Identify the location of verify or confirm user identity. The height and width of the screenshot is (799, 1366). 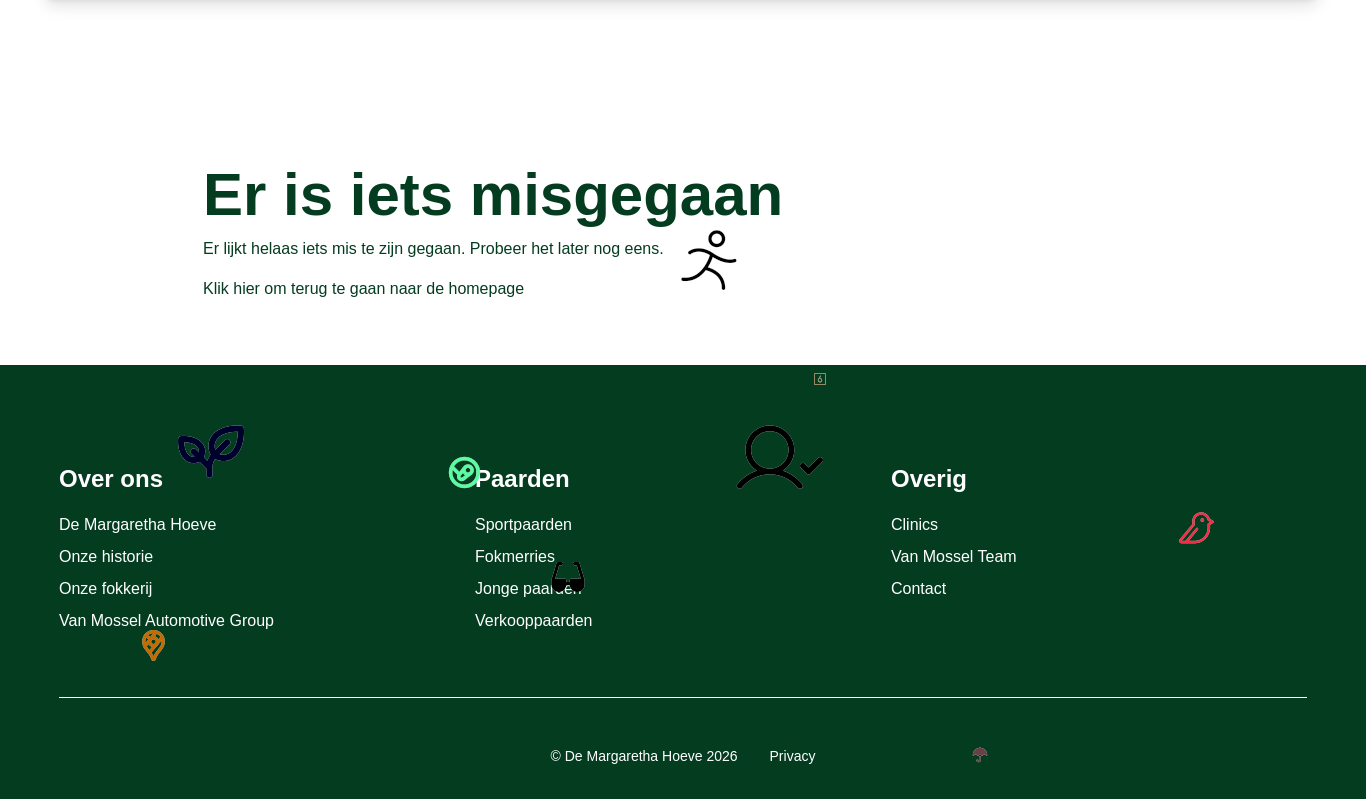
(777, 460).